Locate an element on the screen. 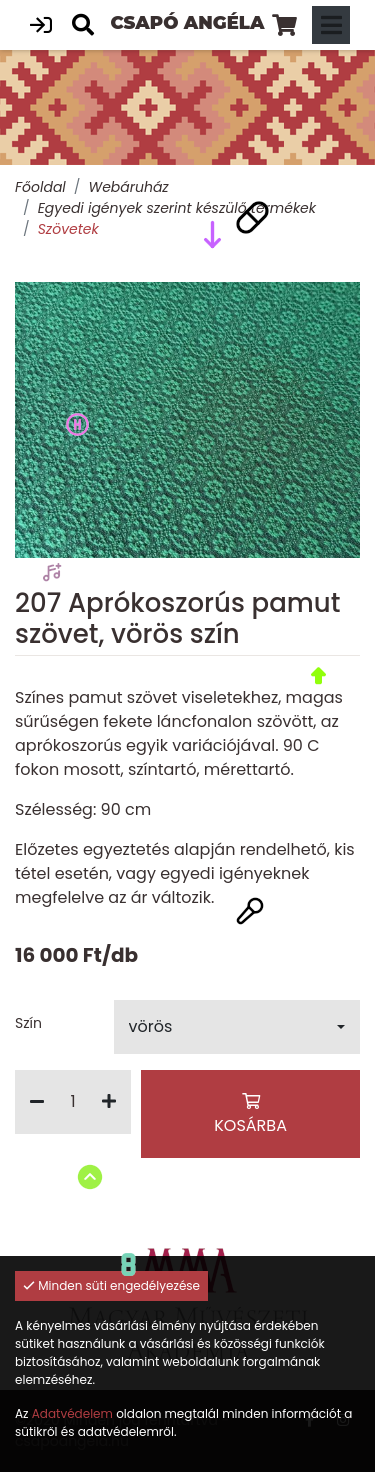  access medication reminders or health settings is located at coordinates (252, 217).